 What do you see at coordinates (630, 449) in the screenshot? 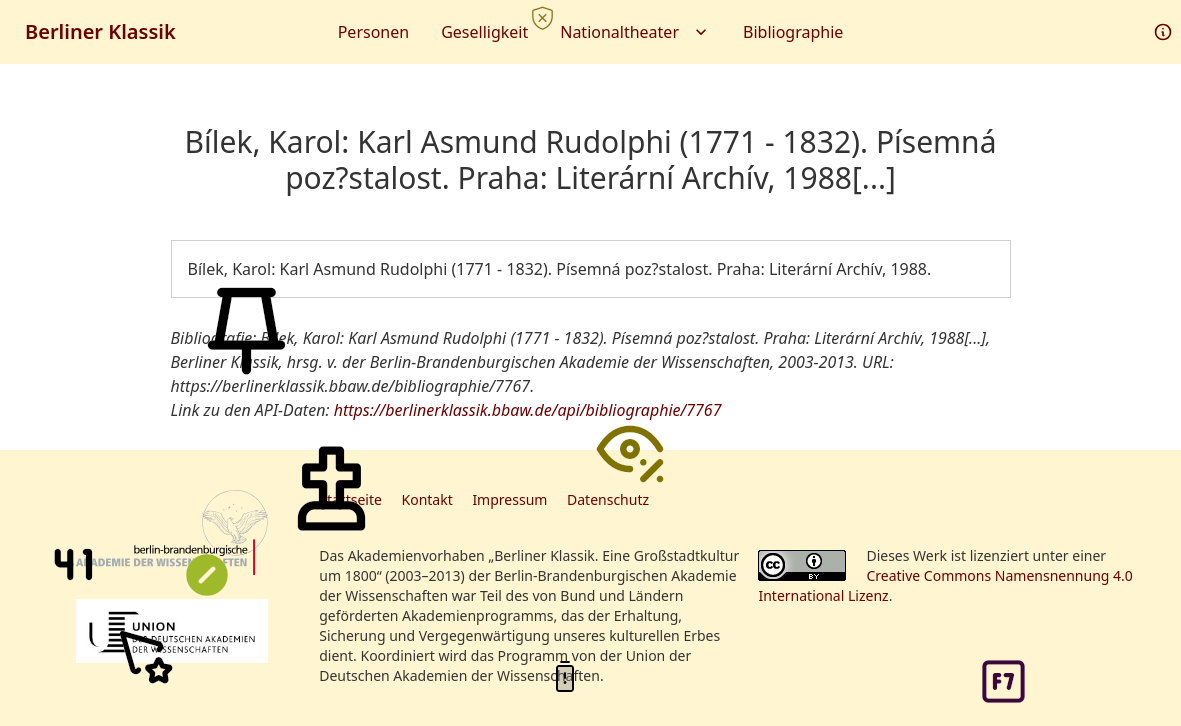
I see `view available discounts or promotions` at bounding box center [630, 449].